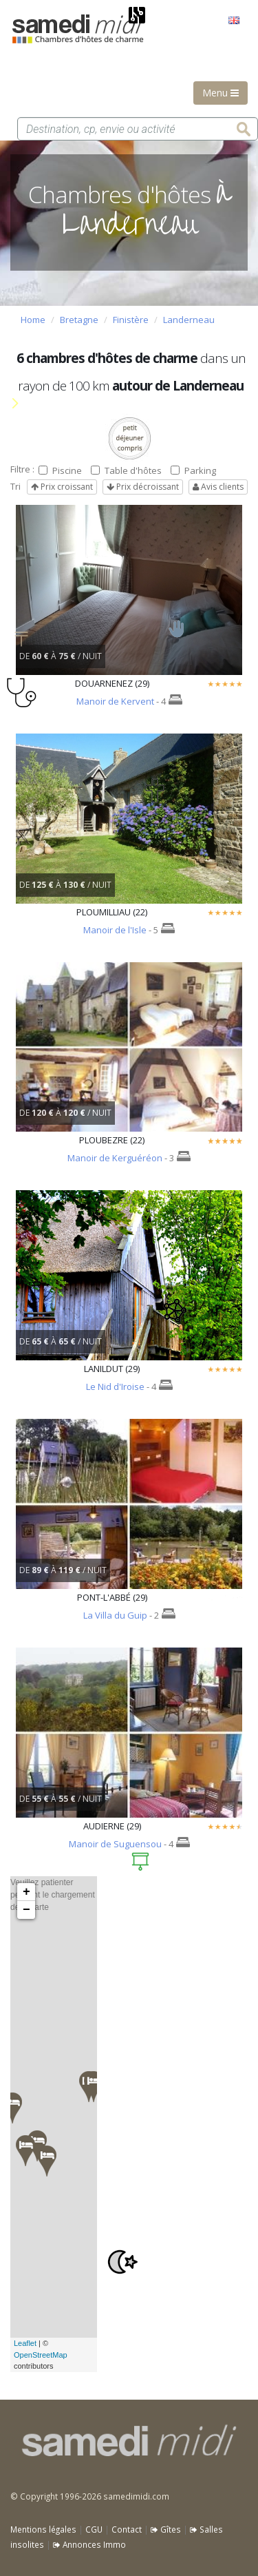 The image size is (258, 2576). Describe the element at coordinates (155, 791) in the screenshot. I see `represents a religious or faith-based feature` at that location.